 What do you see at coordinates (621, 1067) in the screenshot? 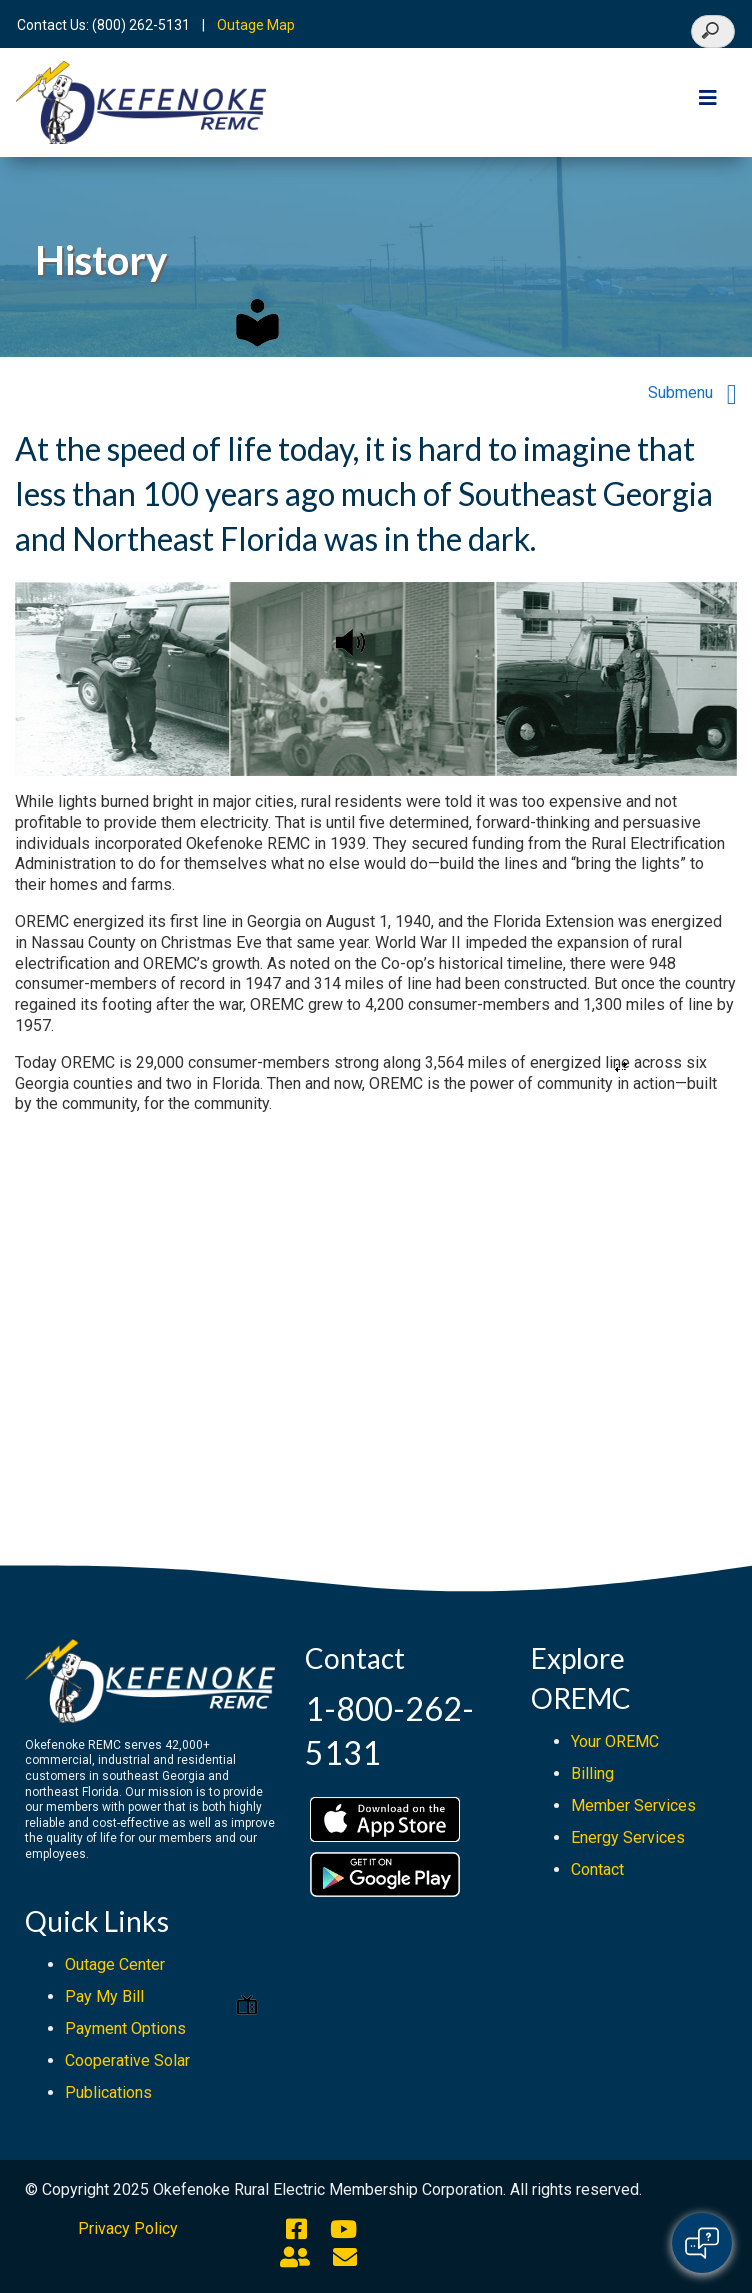
I see `indicates multiple stops on a route` at bounding box center [621, 1067].